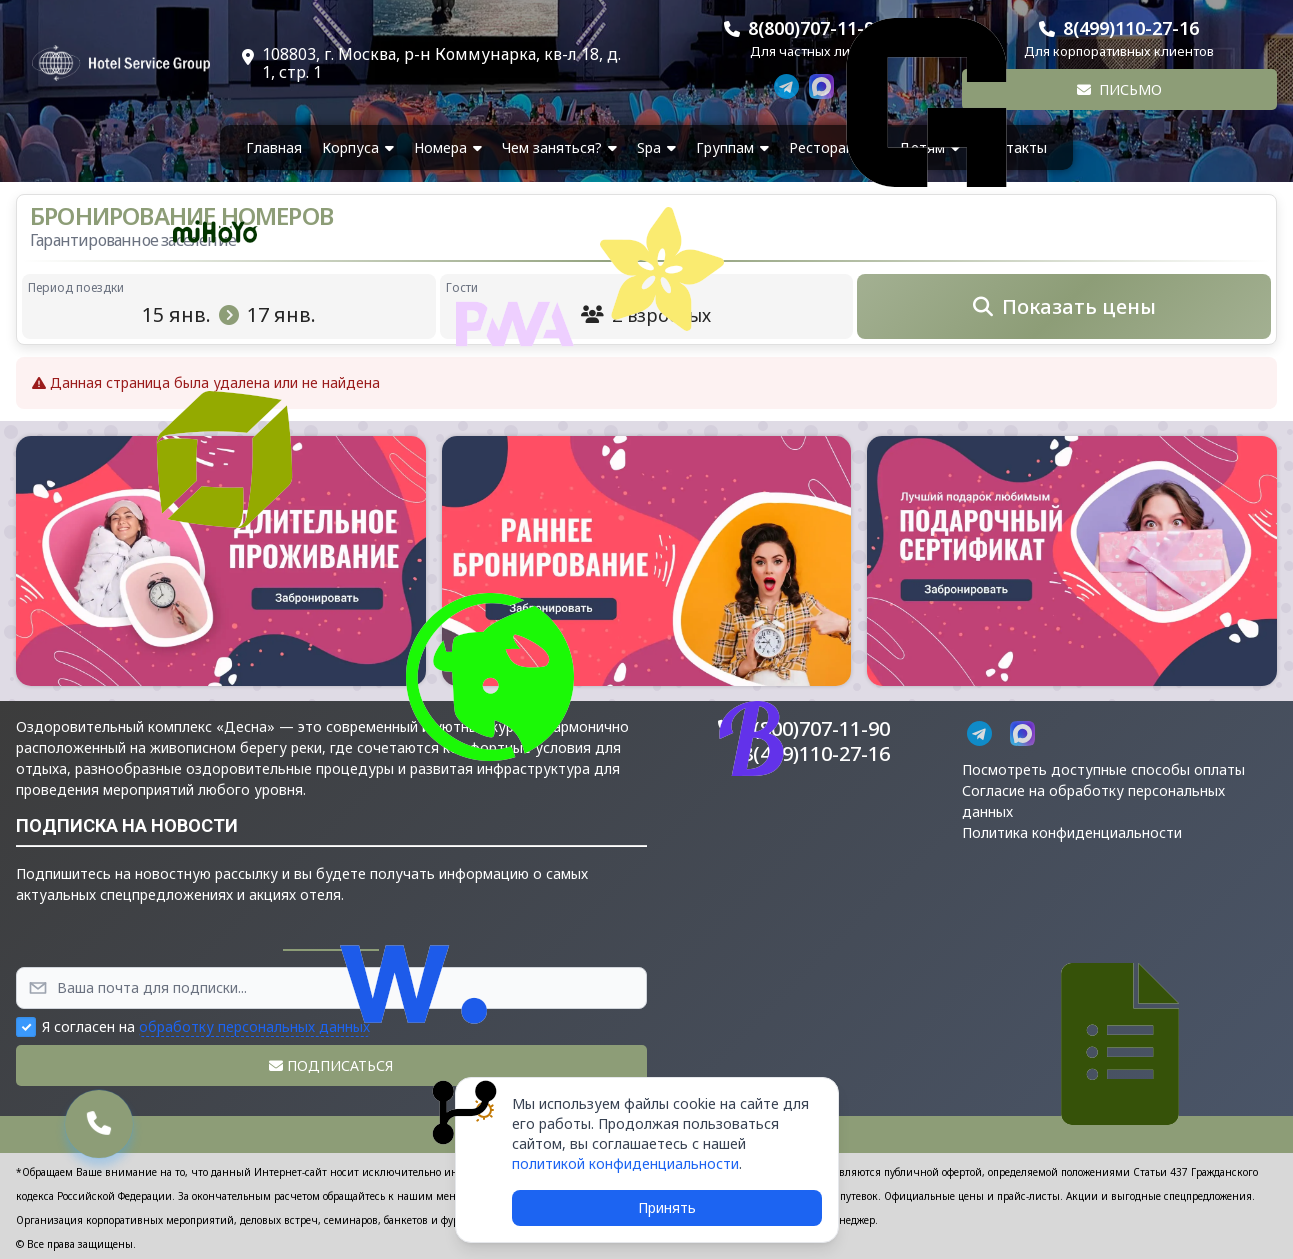 This screenshot has height=1259, width=1293. What do you see at coordinates (926, 102) in the screenshot?
I see `Grid.ai company logo` at bounding box center [926, 102].